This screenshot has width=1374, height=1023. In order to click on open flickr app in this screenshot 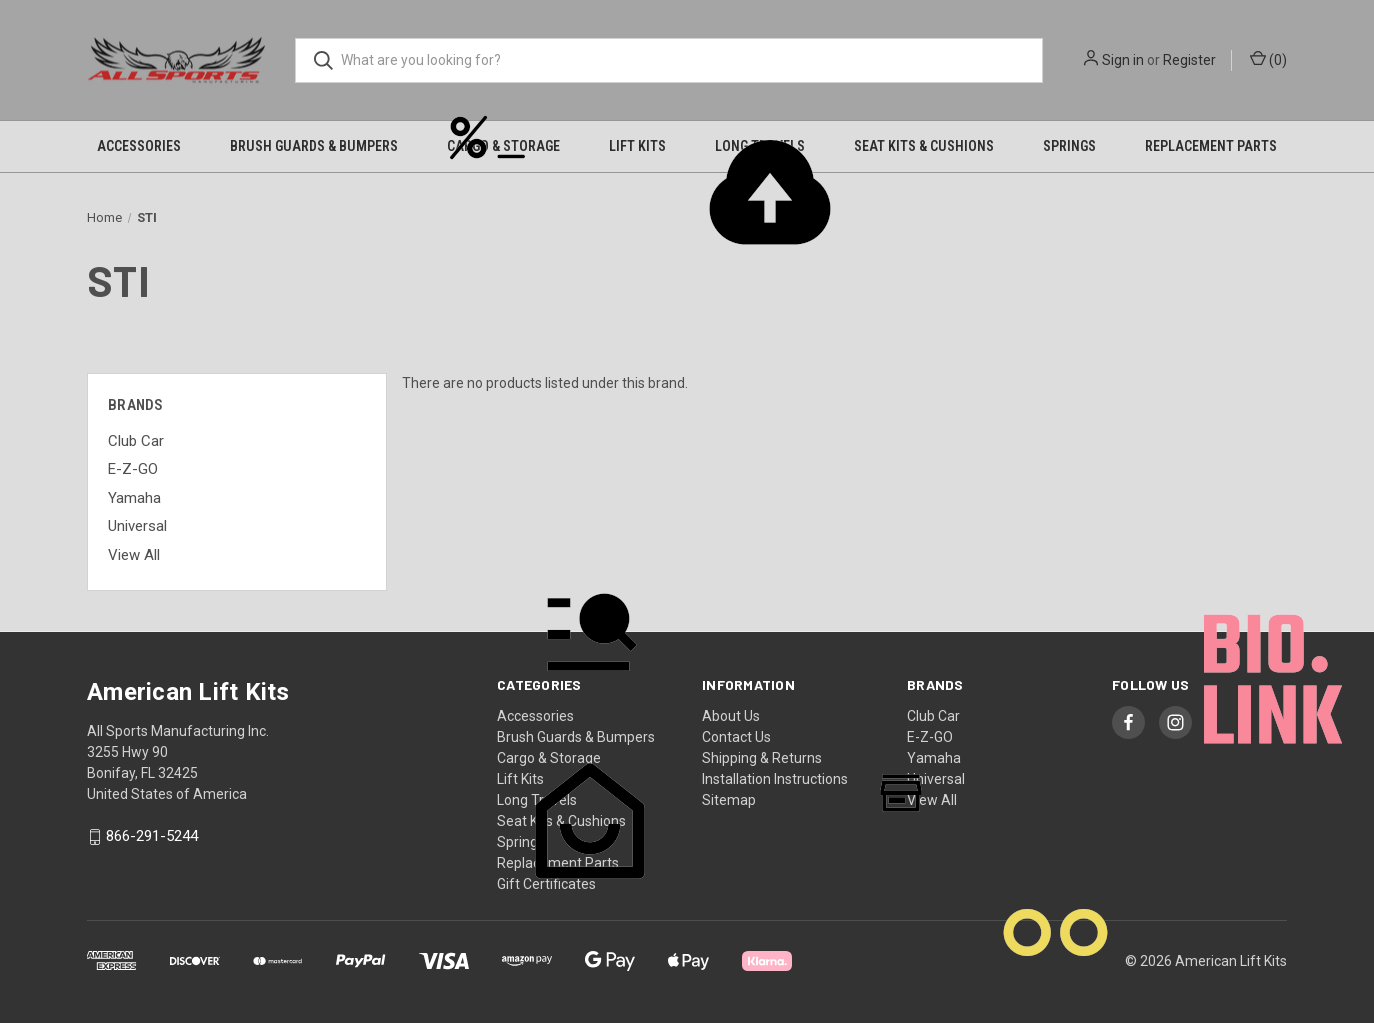, I will do `click(1055, 932)`.